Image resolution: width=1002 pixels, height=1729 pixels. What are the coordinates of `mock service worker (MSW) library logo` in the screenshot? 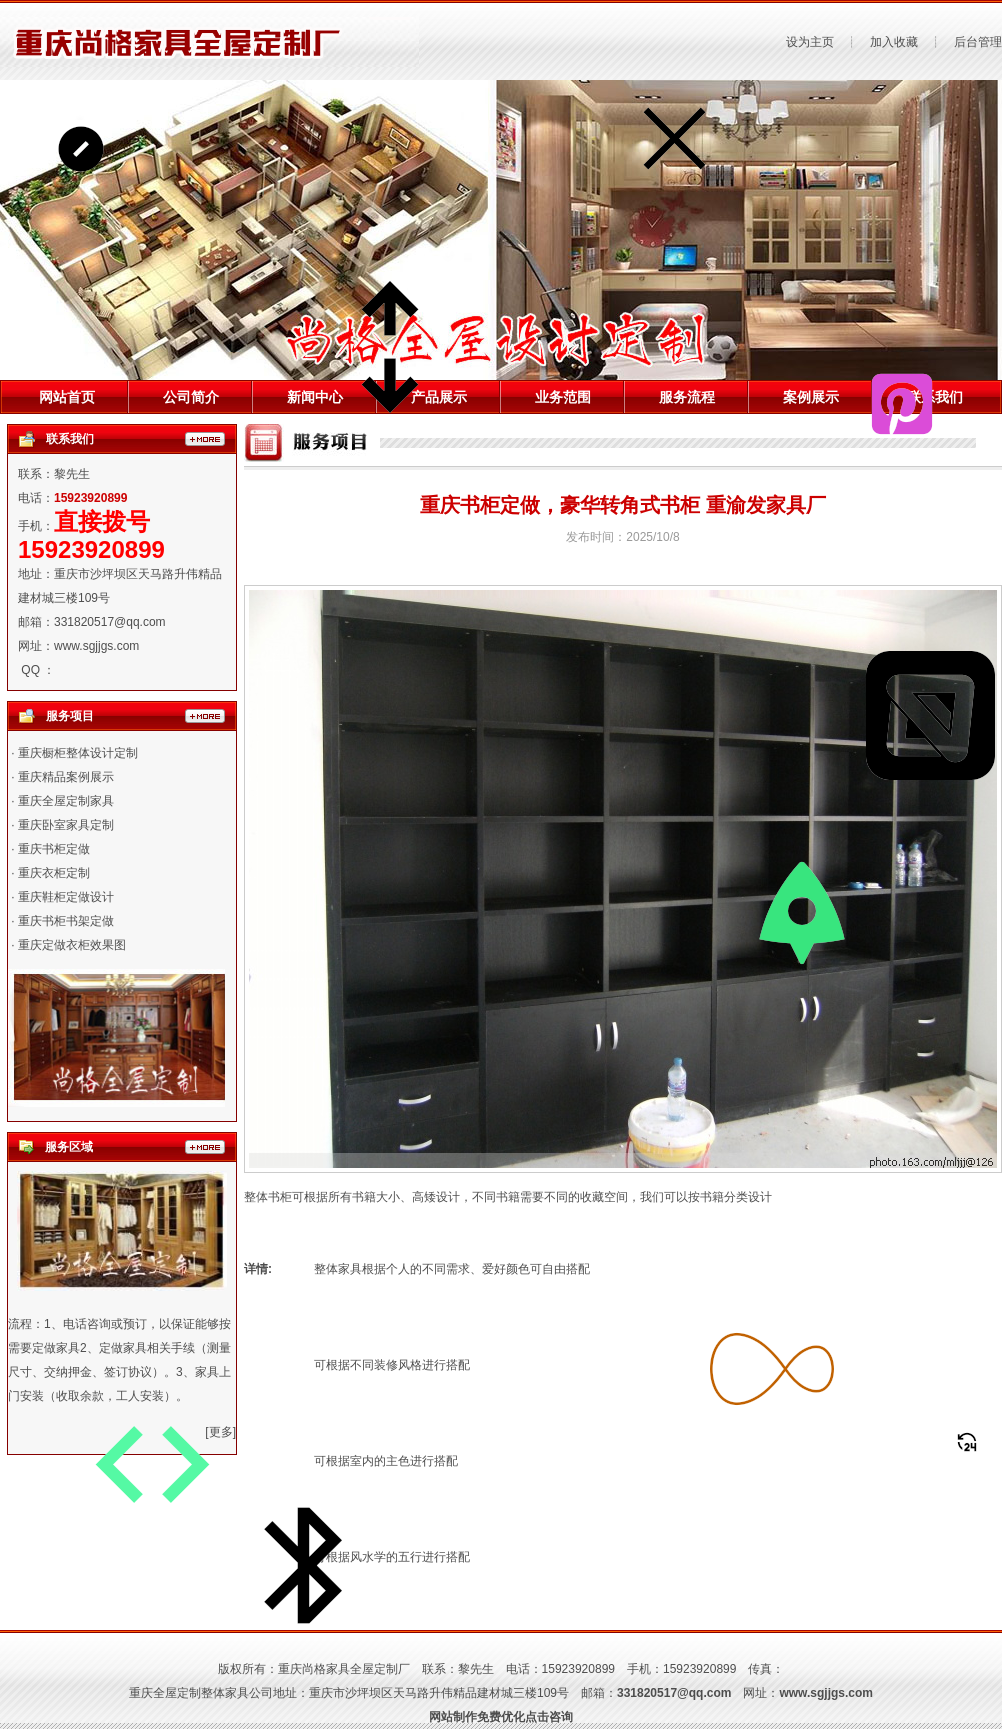 It's located at (930, 715).